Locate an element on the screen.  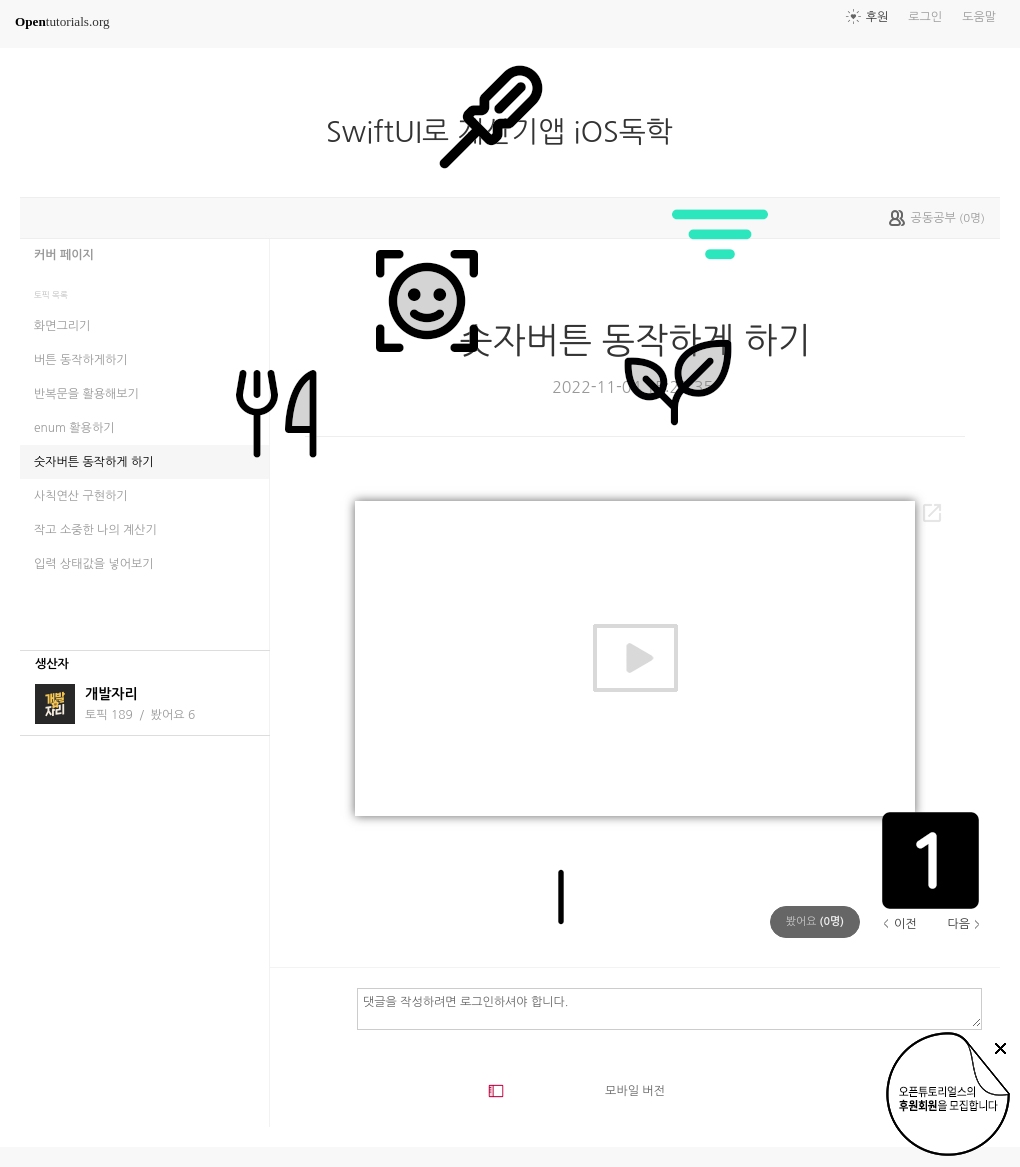
access settings or configuration options is located at coordinates (491, 117).